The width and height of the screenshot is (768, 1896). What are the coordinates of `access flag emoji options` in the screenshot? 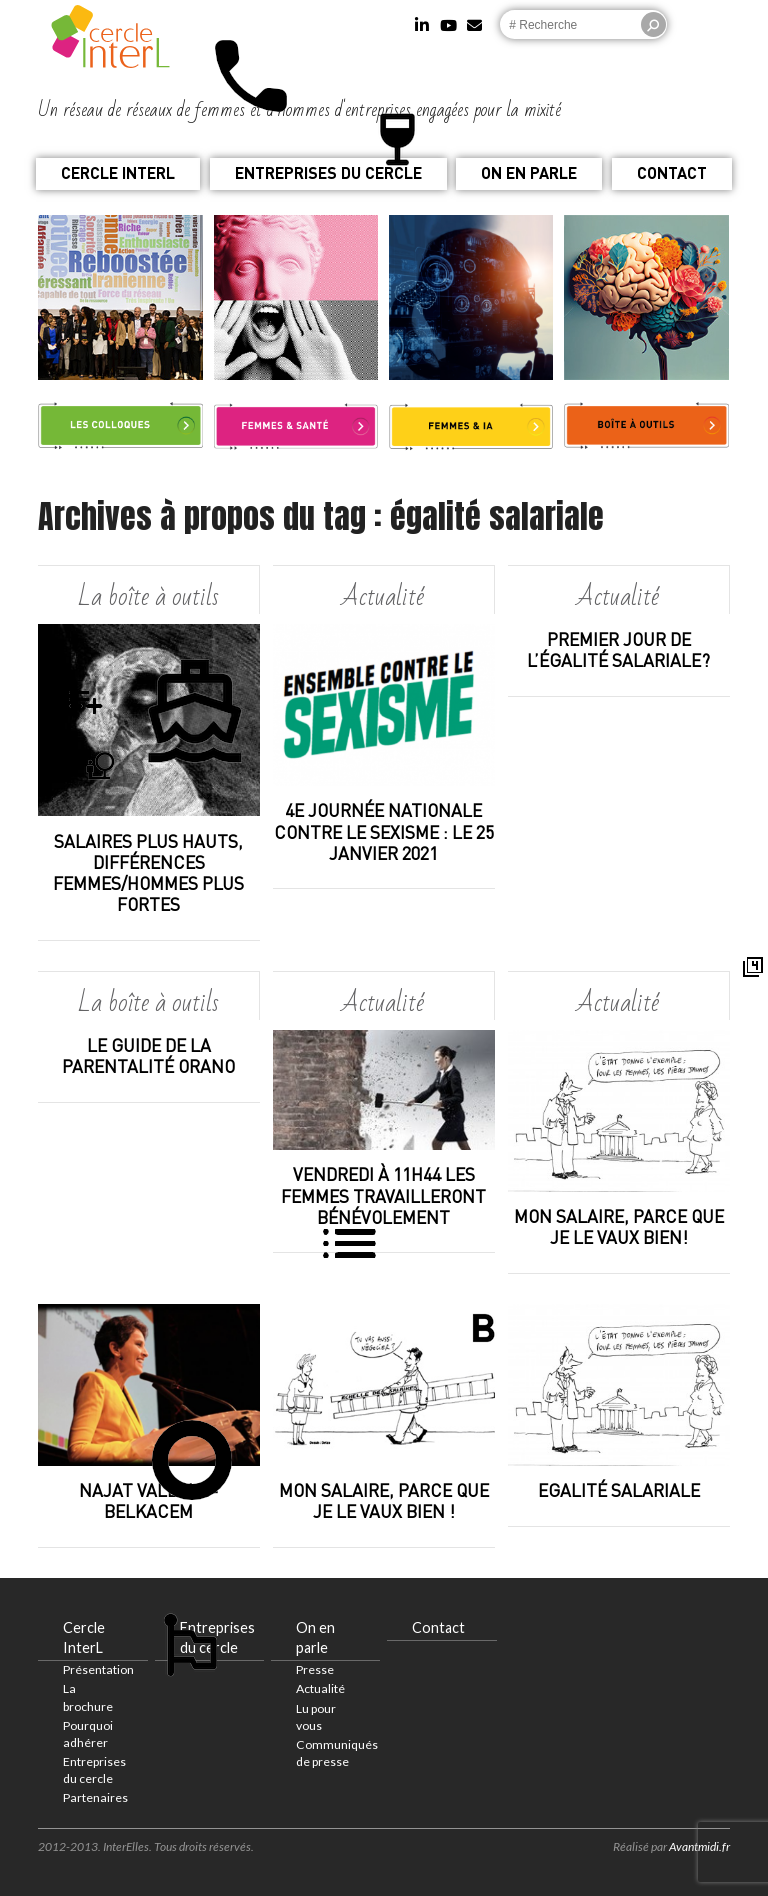 It's located at (190, 1646).